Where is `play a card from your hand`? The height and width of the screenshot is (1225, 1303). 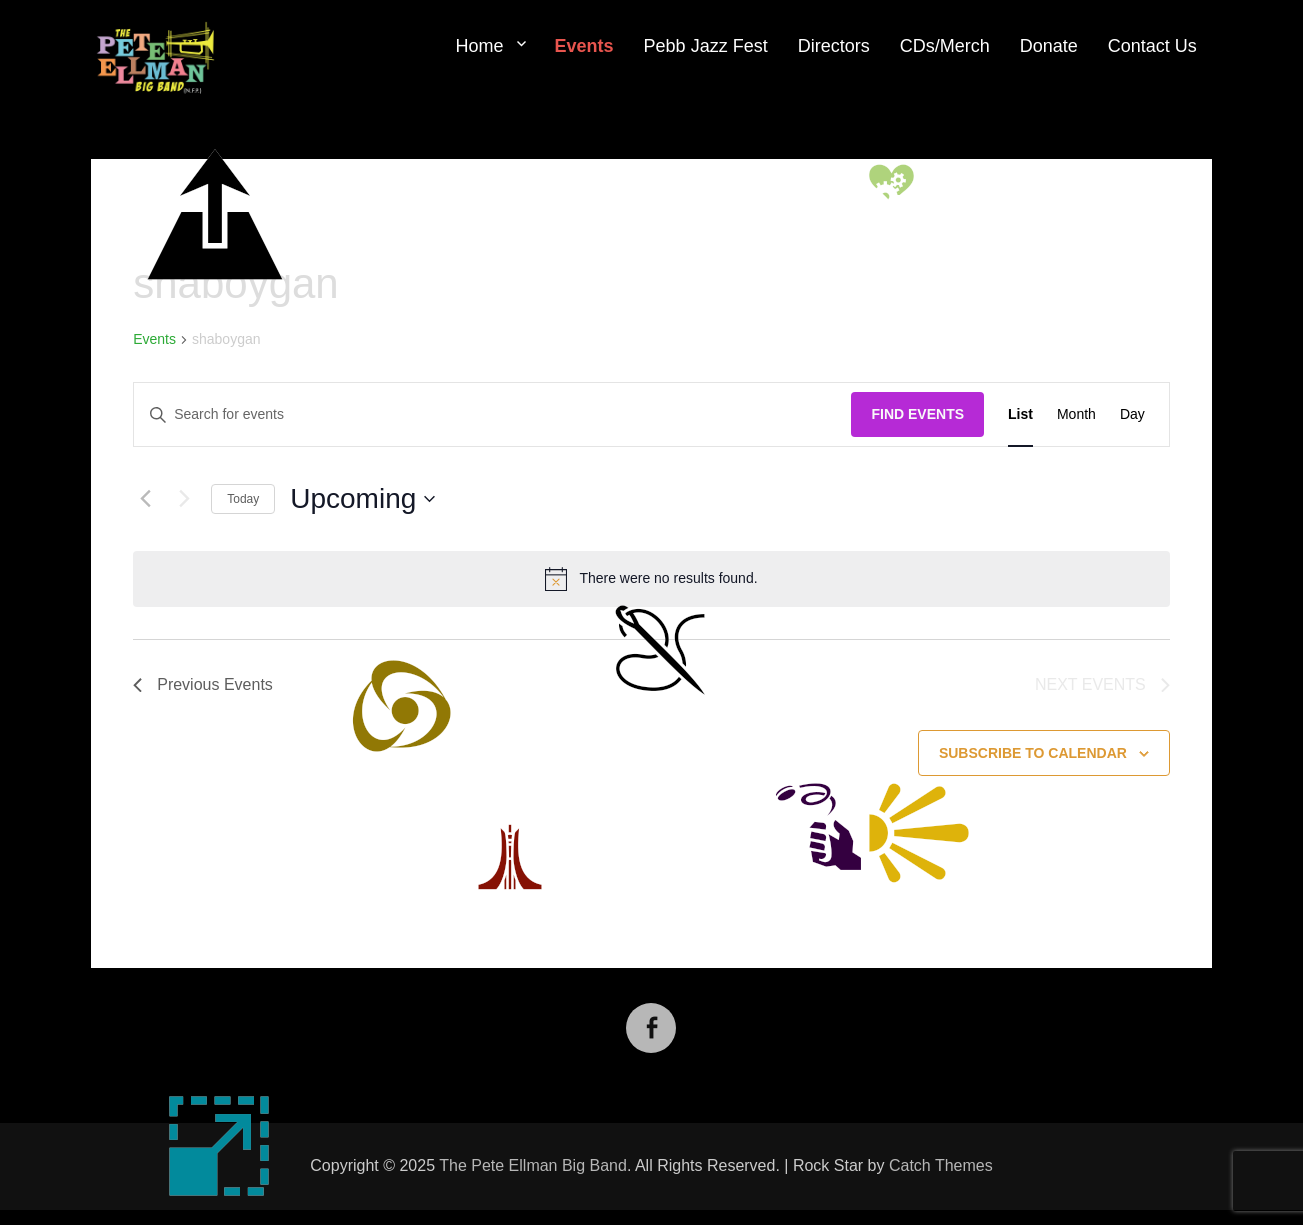 play a card from your hand is located at coordinates (215, 212).